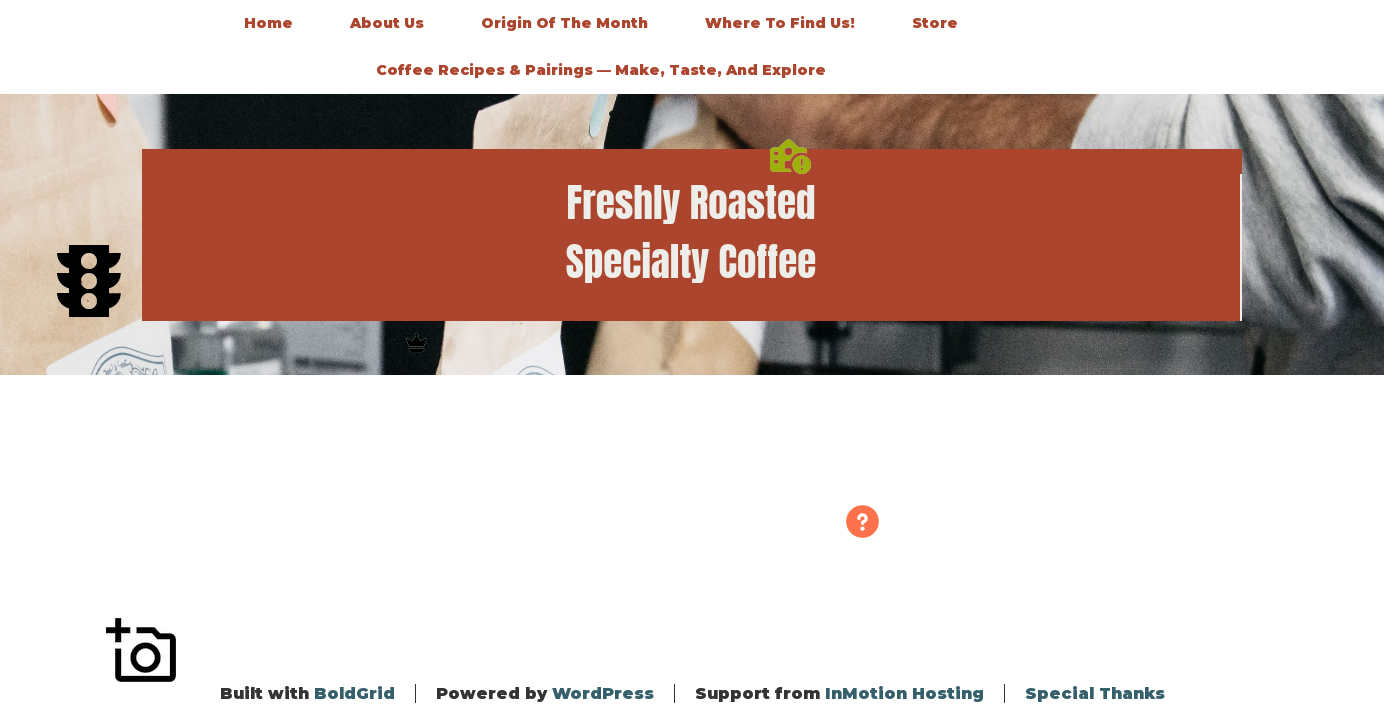 This screenshot has height=720, width=1384. What do you see at coordinates (89, 281) in the screenshot?
I see `view traffic conditions on map` at bounding box center [89, 281].